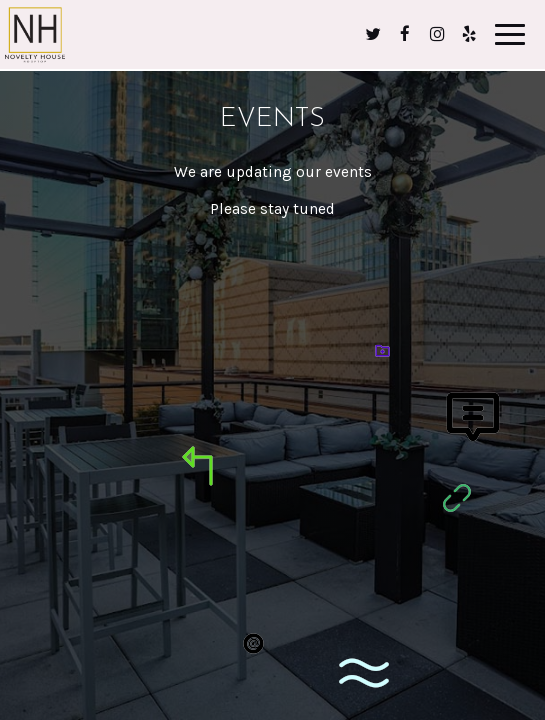 The height and width of the screenshot is (720, 545). What do you see at coordinates (473, 415) in the screenshot?
I see `open chat or messaging` at bounding box center [473, 415].